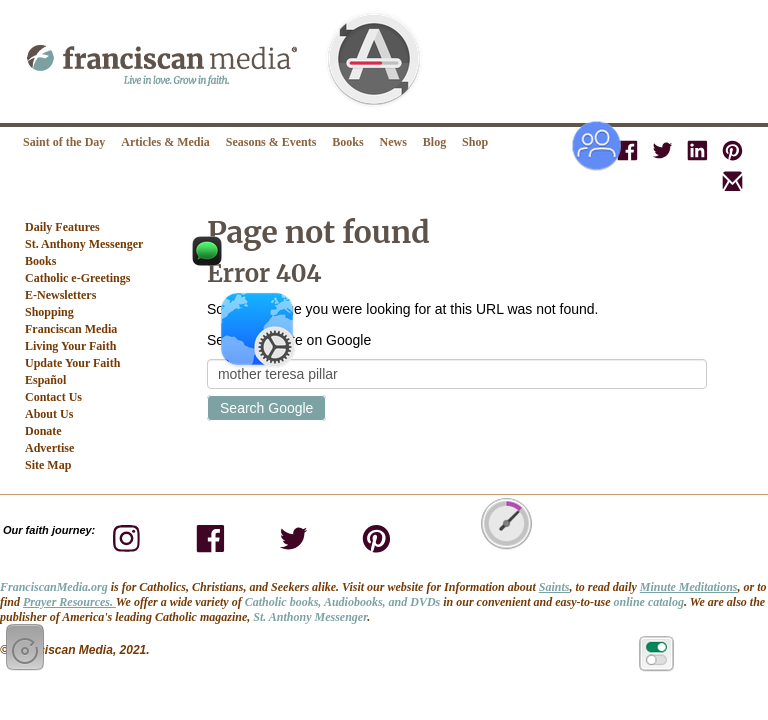  Describe the element at coordinates (257, 329) in the screenshot. I see `configure network and workgroup settings` at that location.